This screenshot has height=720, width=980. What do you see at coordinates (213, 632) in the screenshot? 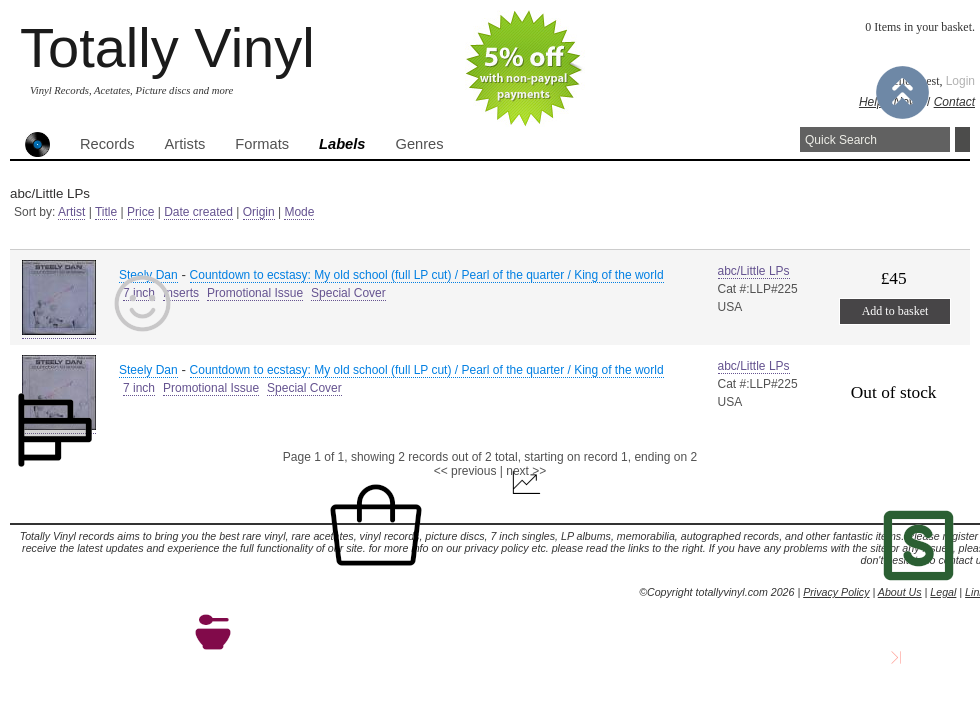
I see `access food or dining options` at bounding box center [213, 632].